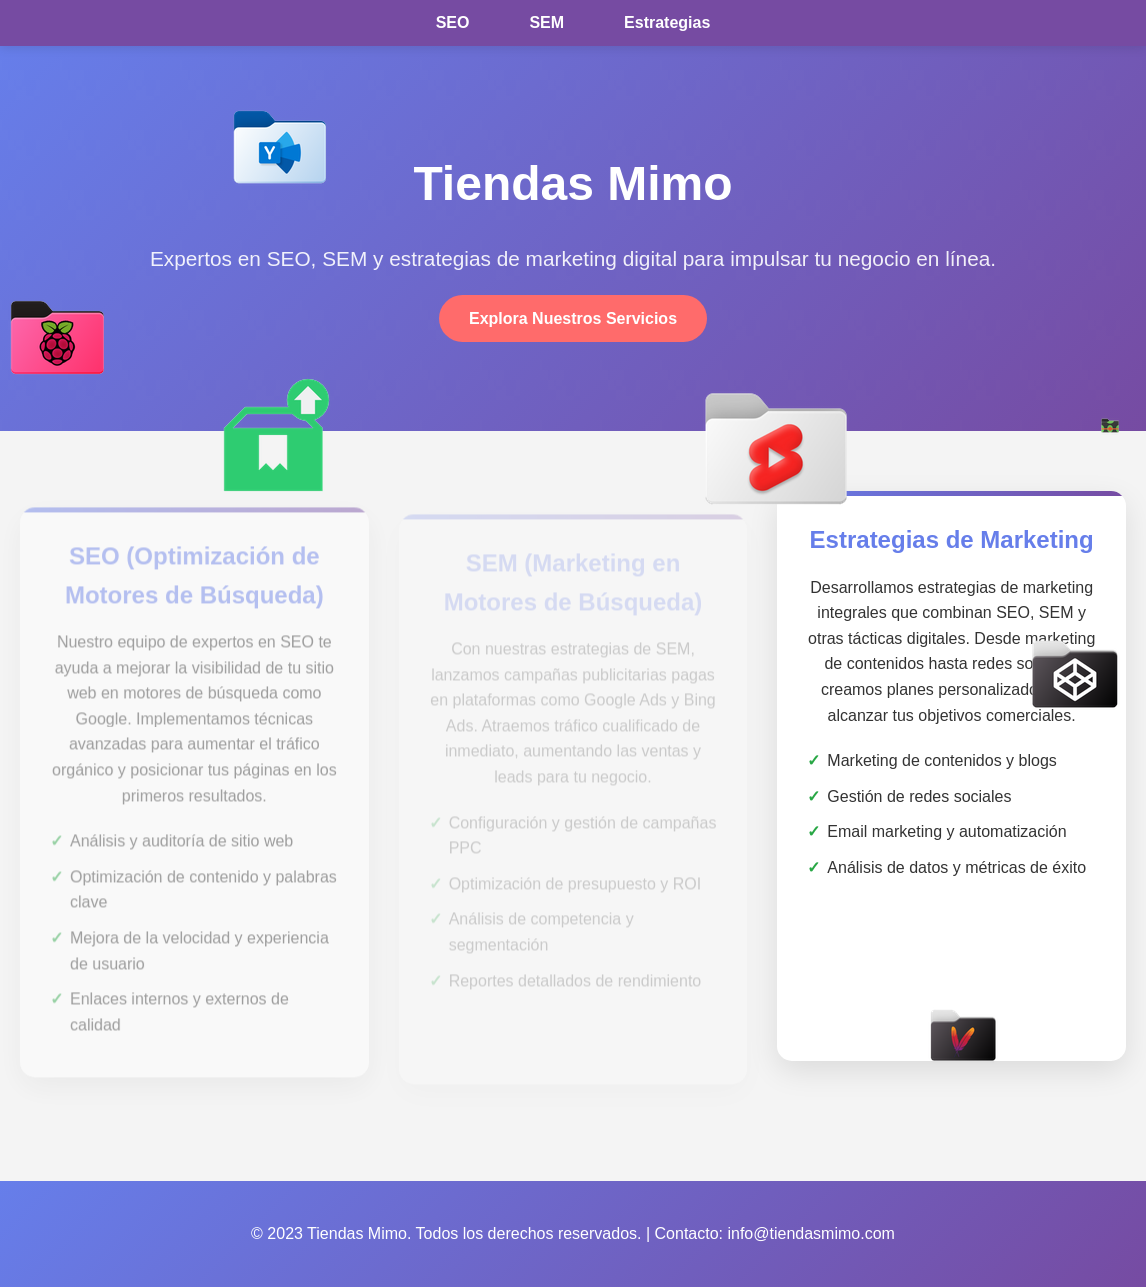 The image size is (1146, 1287). Describe the element at coordinates (1110, 426) in the screenshot. I see `open folder containing pokémon dusk ball themed content` at that location.